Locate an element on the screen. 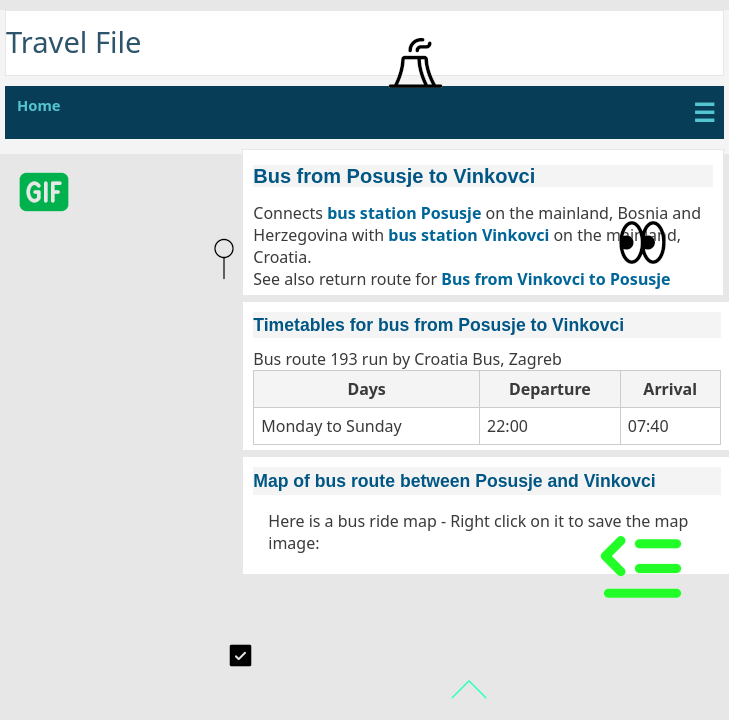 The height and width of the screenshot is (720, 729). decrease text indentation is located at coordinates (642, 568).